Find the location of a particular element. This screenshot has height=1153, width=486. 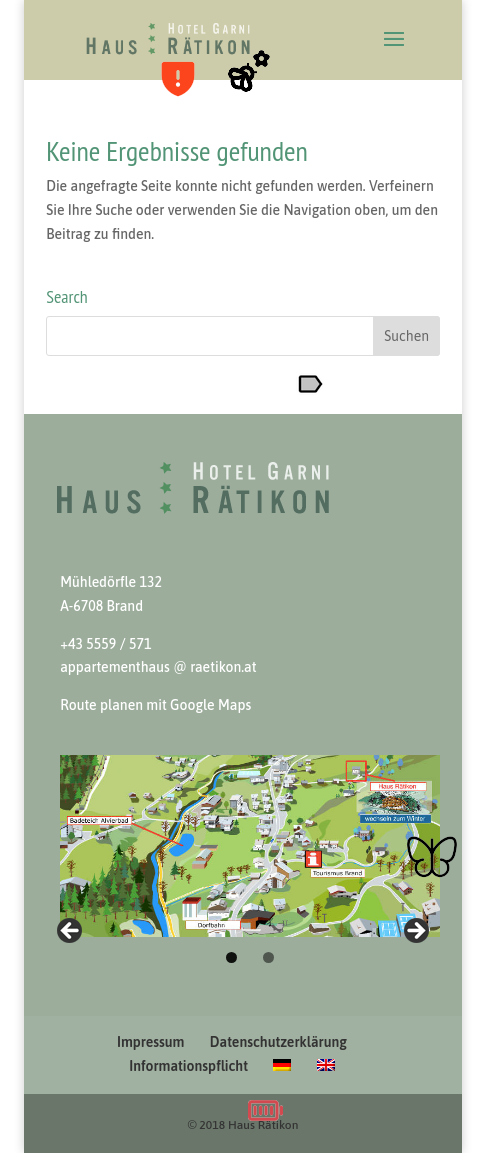

access nature or outdoor-related emoji is located at coordinates (249, 71).